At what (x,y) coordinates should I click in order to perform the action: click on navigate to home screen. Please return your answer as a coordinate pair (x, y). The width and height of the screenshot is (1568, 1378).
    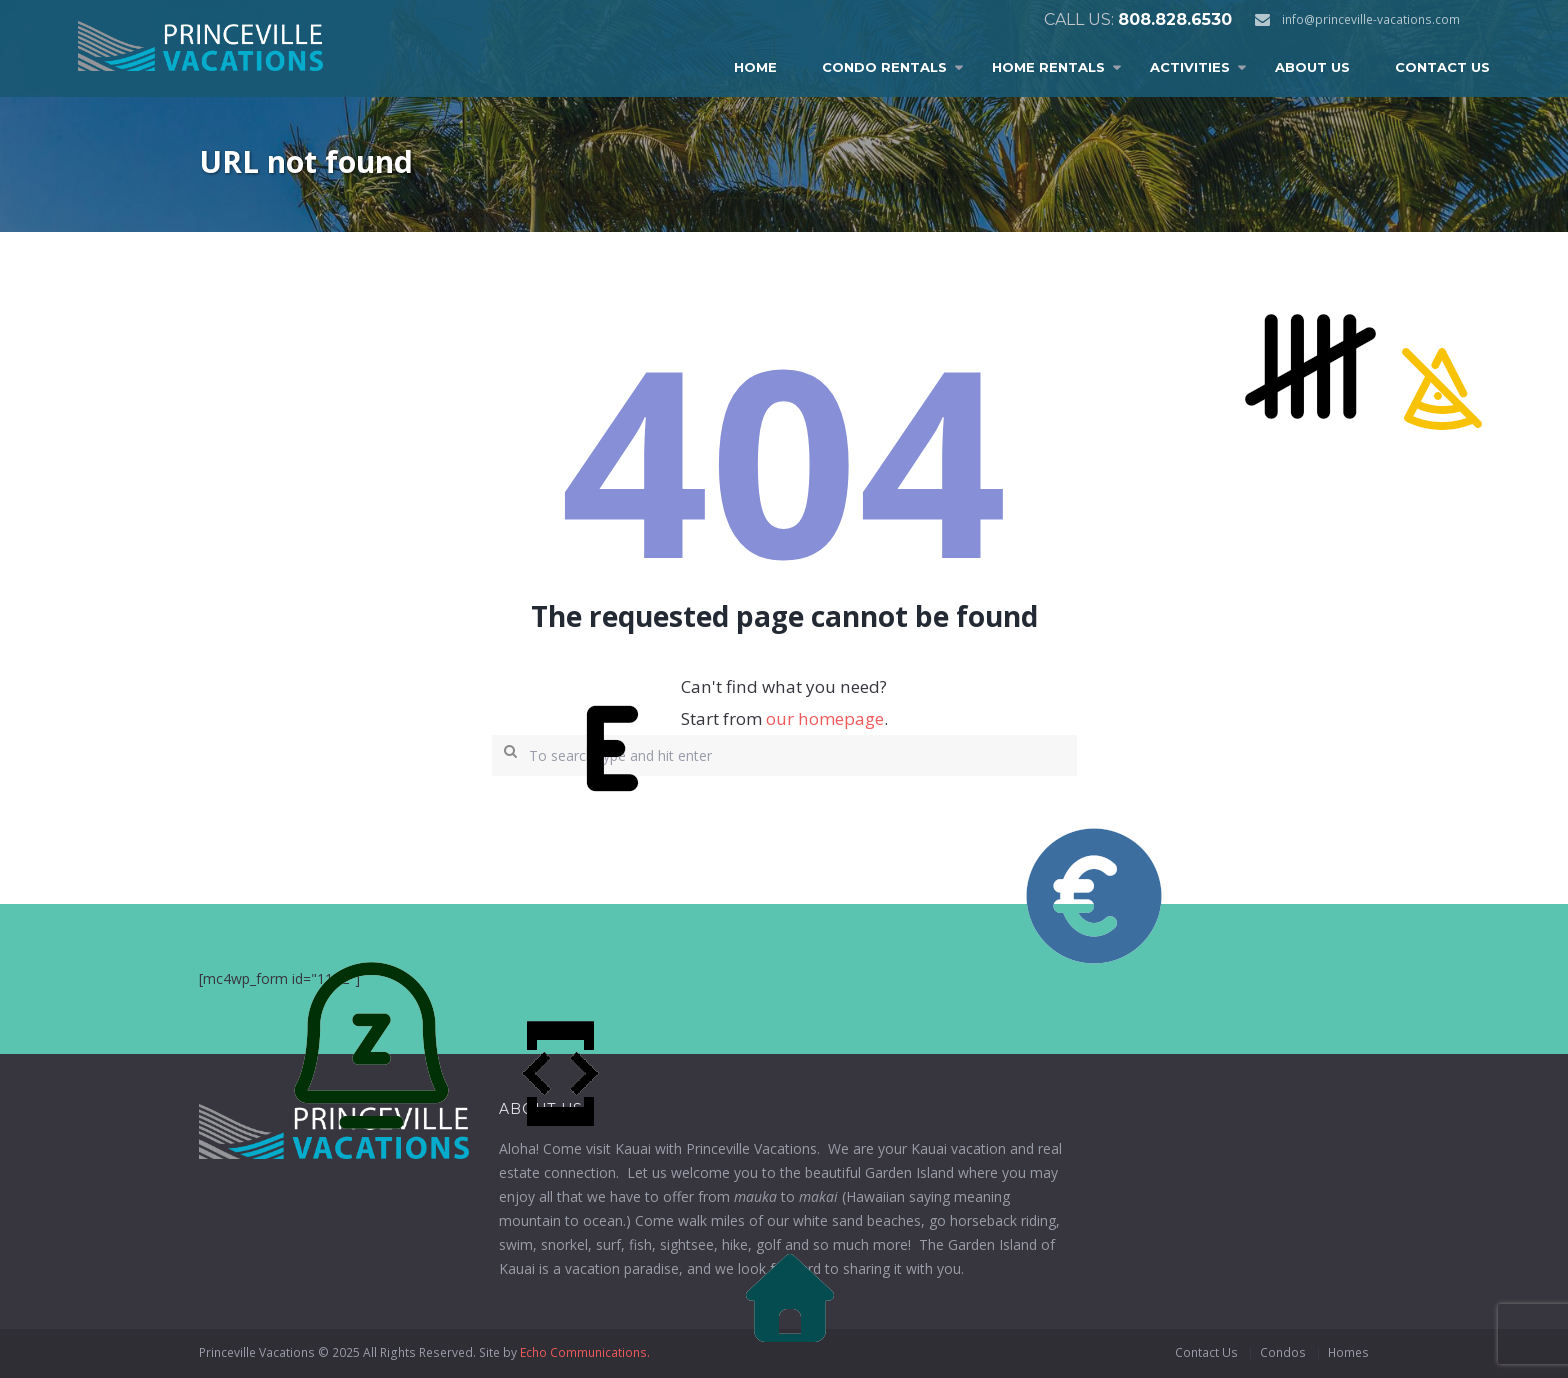
    Looking at the image, I should click on (790, 1298).